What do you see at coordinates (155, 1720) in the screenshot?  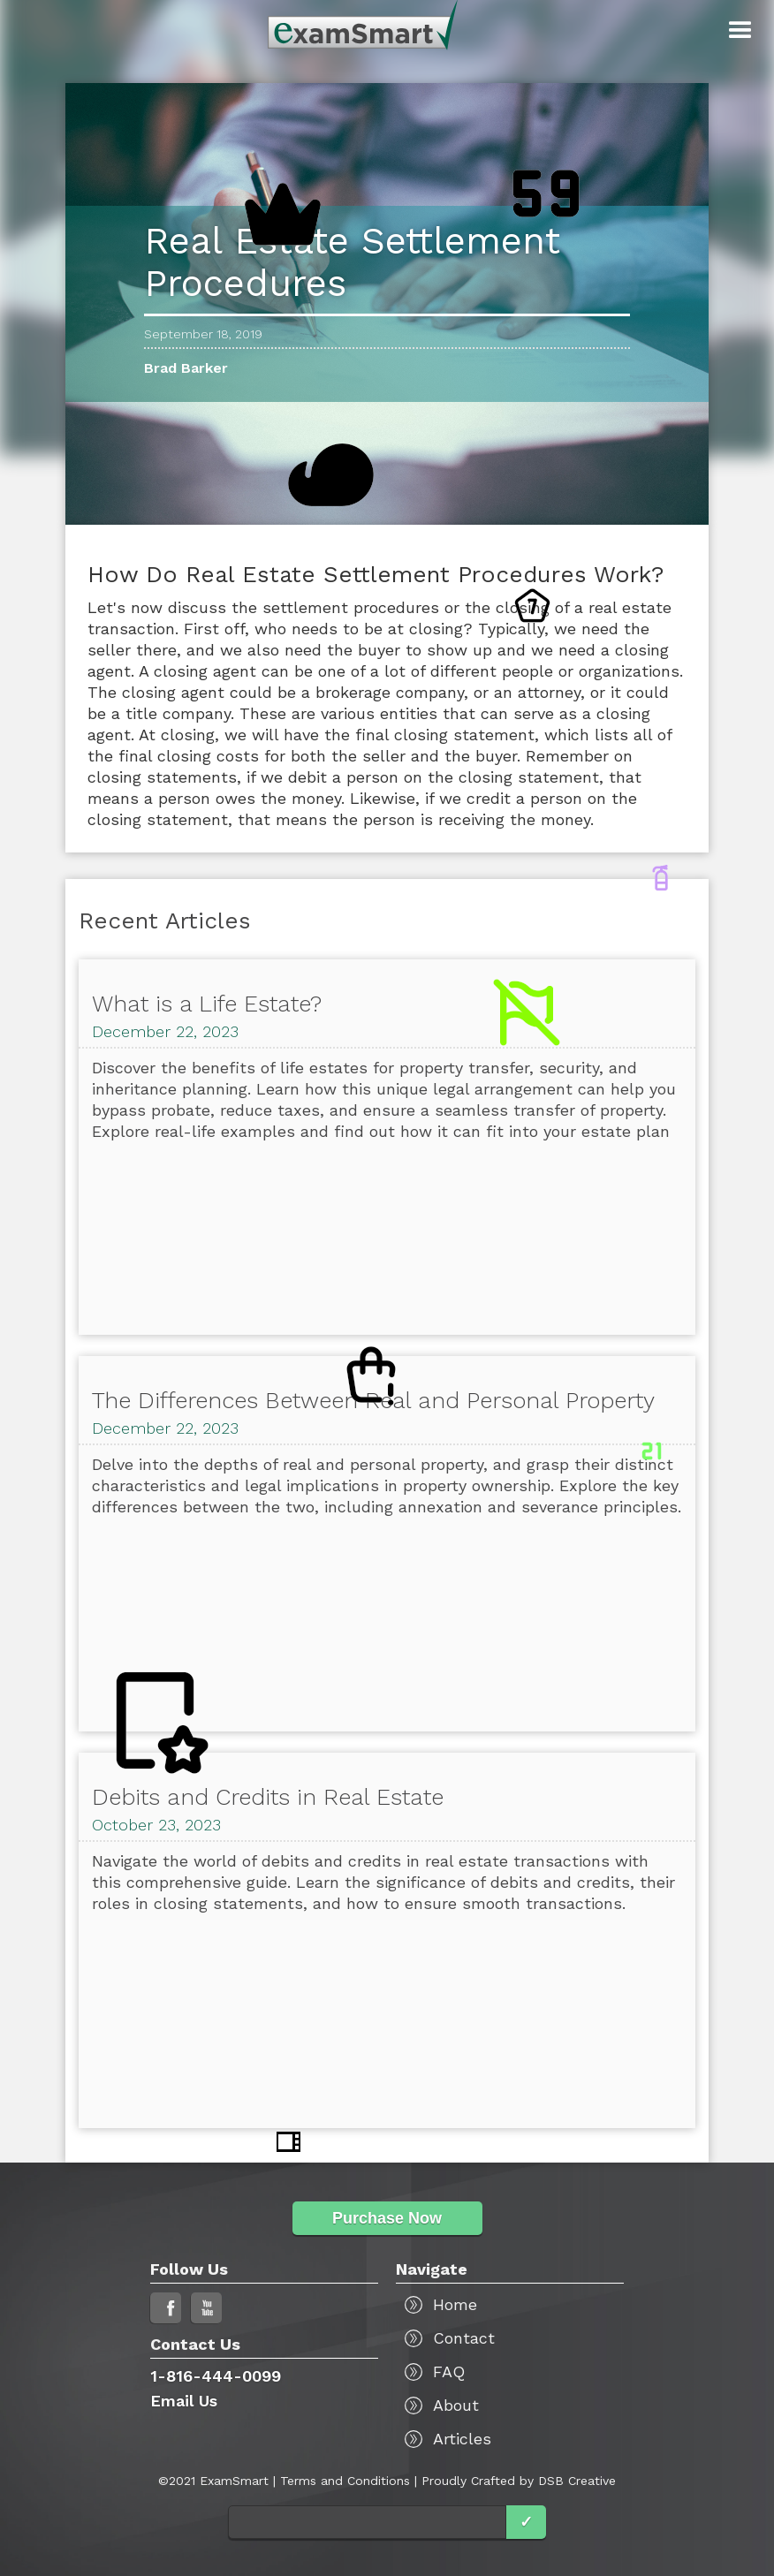 I see `mark tablet as favorite device` at bounding box center [155, 1720].